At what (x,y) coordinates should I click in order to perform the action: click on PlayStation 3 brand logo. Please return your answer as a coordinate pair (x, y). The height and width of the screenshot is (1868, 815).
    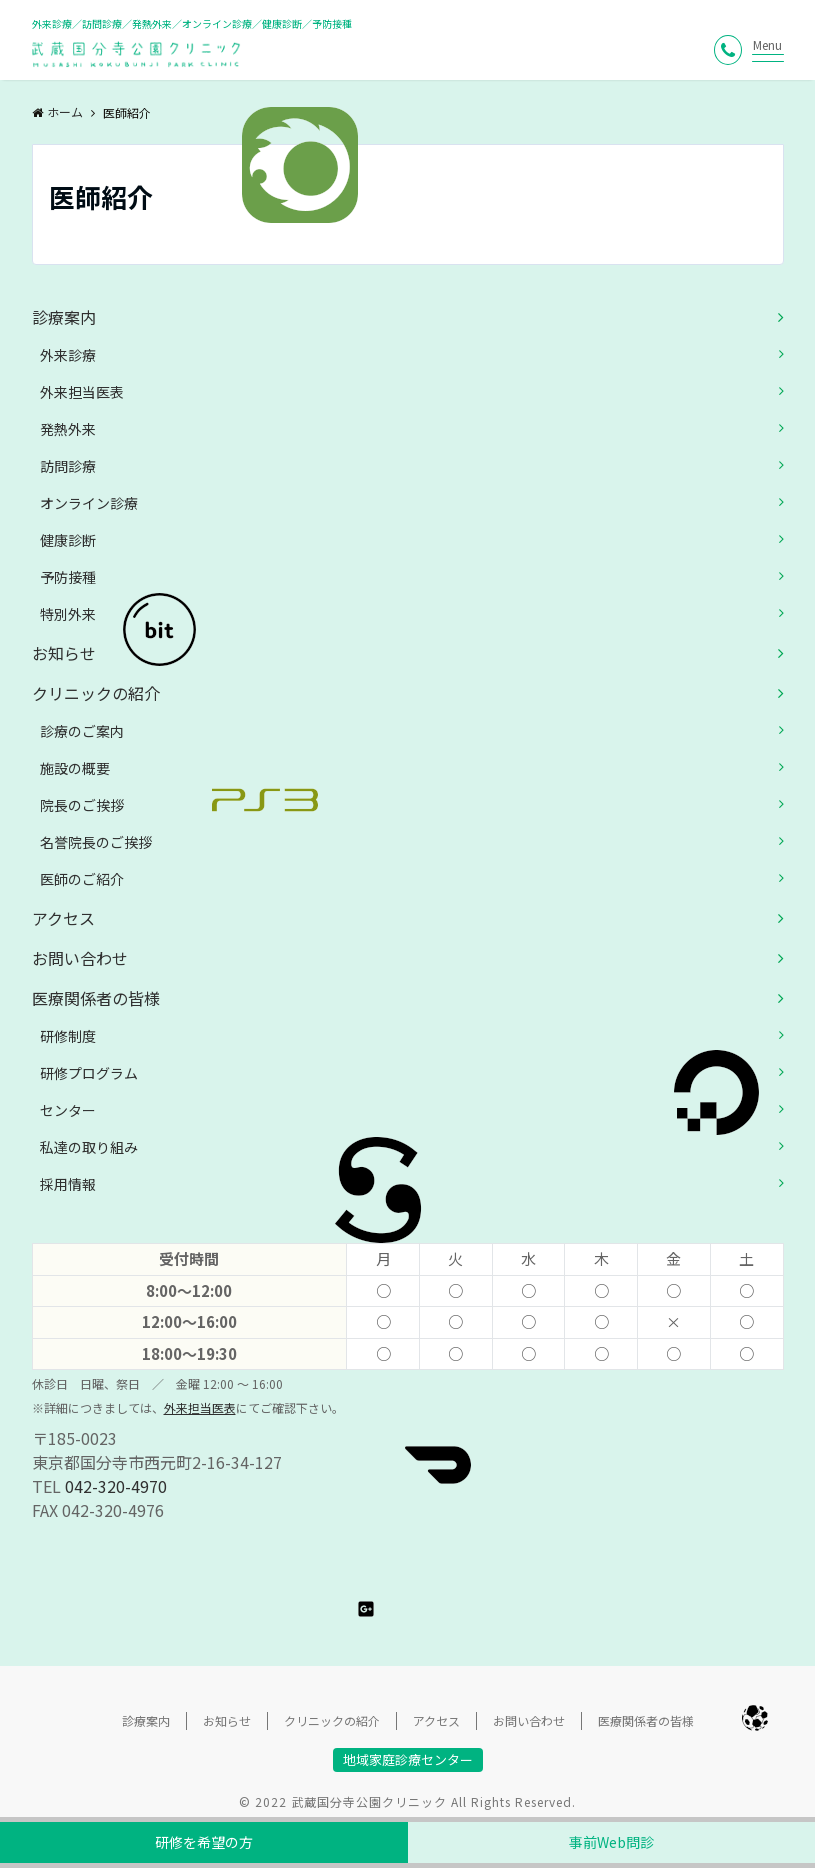
    Looking at the image, I should click on (265, 800).